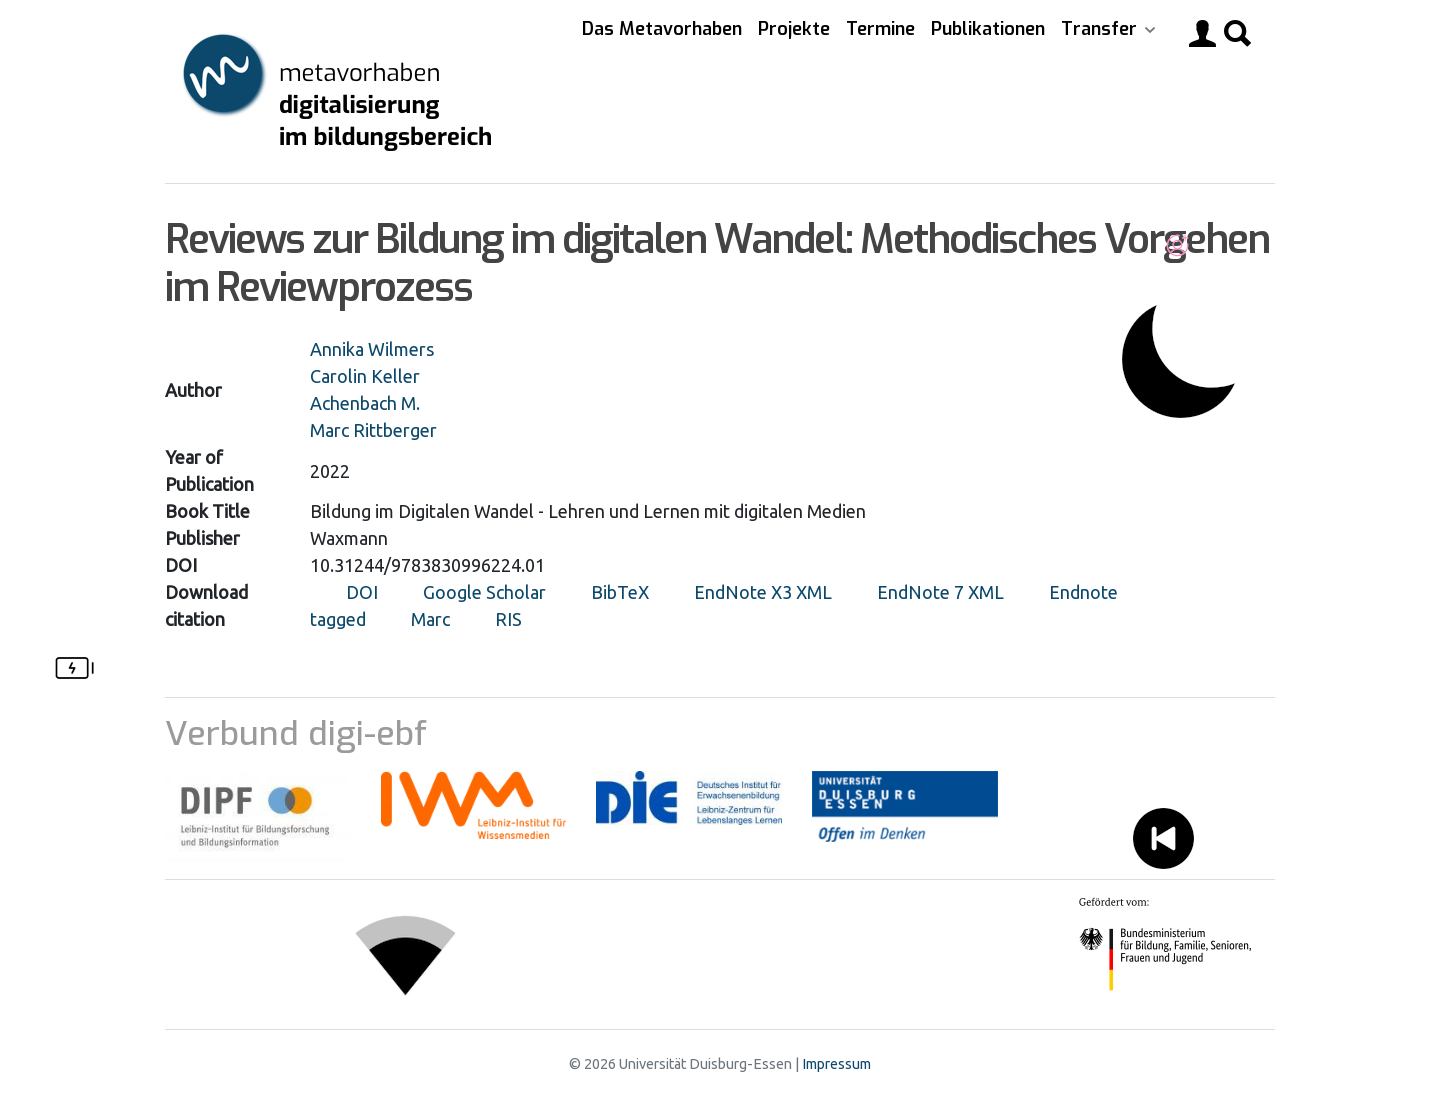  Describe the element at coordinates (1178, 361) in the screenshot. I see `toggle dark mode` at that location.